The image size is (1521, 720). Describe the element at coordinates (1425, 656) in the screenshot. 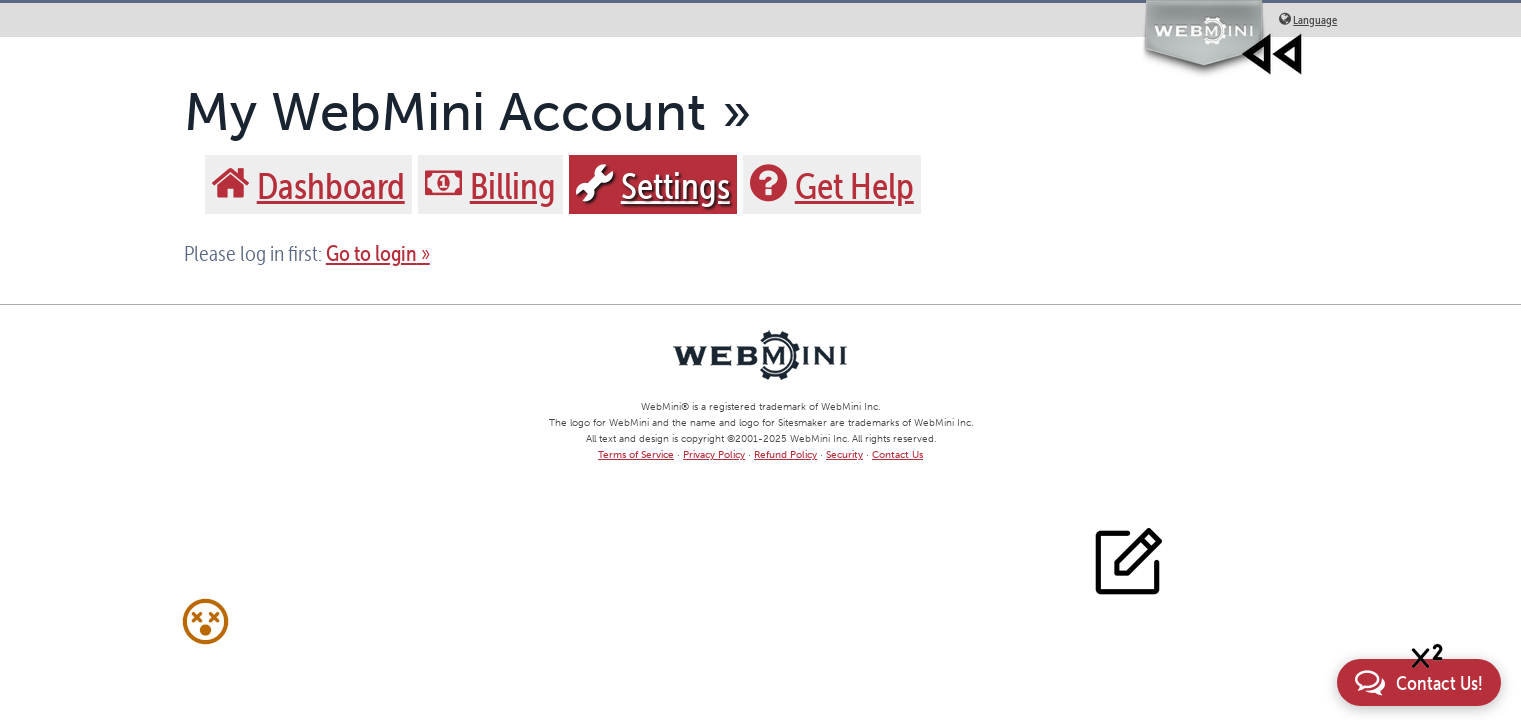

I see `format text as superscript` at that location.